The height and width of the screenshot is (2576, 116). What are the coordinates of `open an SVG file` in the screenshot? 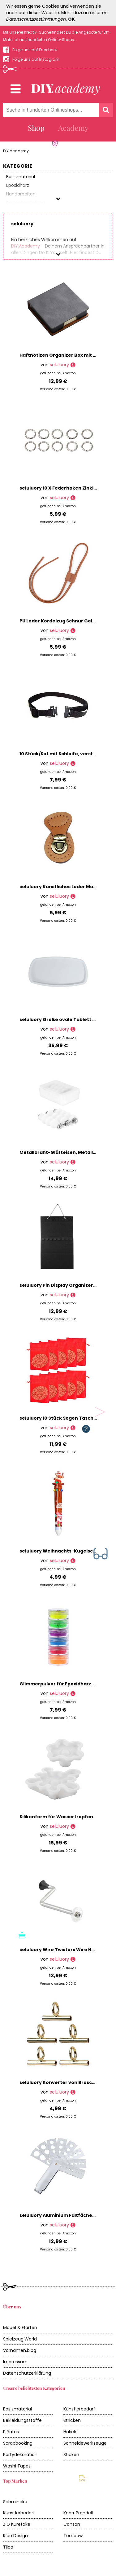 It's located at (82, 2479).